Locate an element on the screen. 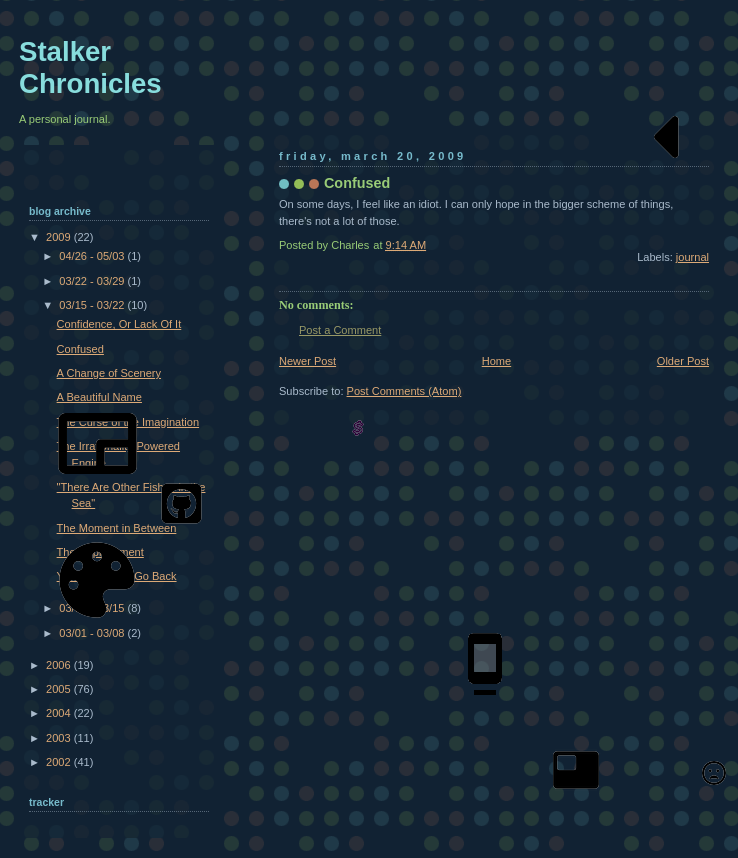  view project on github is located at coordinates (181, 503).